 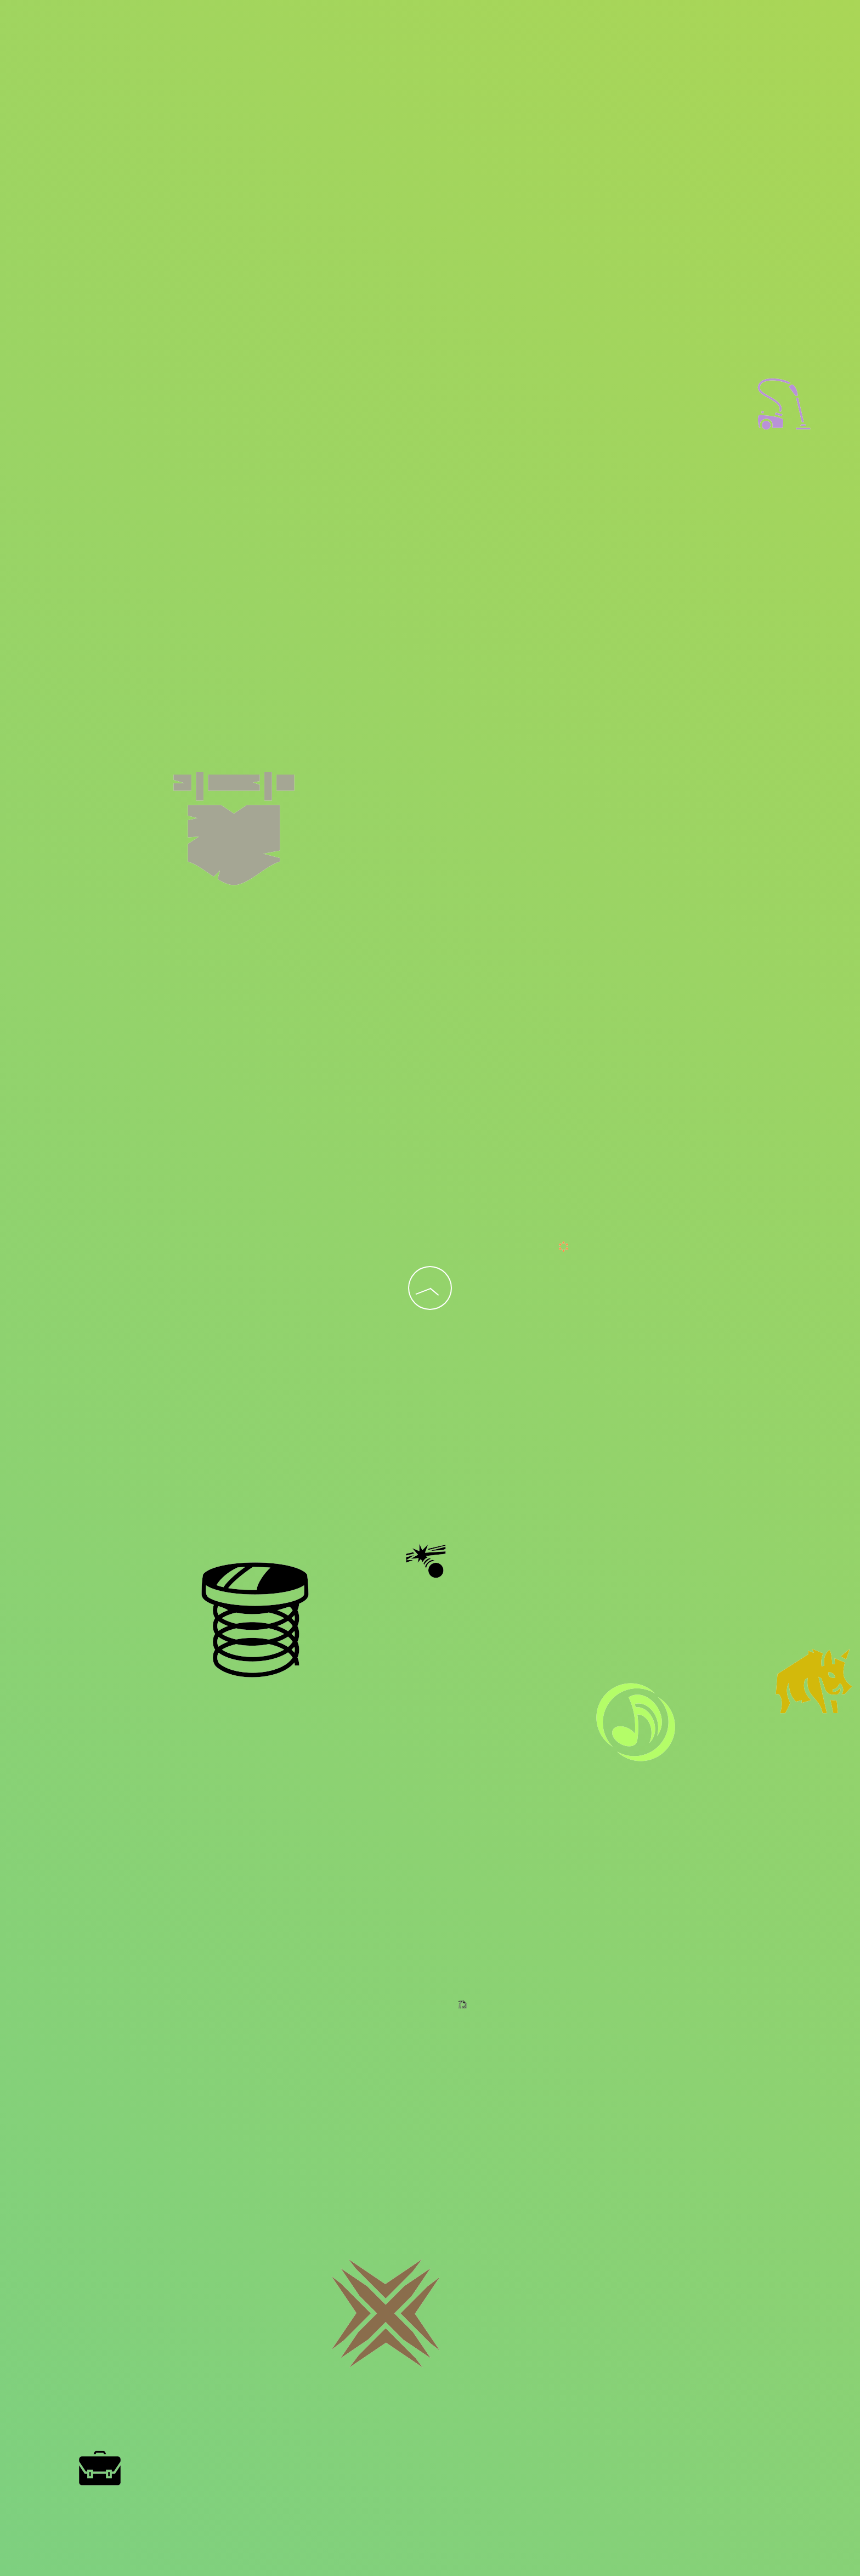 What do you see at coordinates (385, 2313) in the screenshot?
I see `a decorative cross or star emblem for game UI` at bounding box center [385, 2313].